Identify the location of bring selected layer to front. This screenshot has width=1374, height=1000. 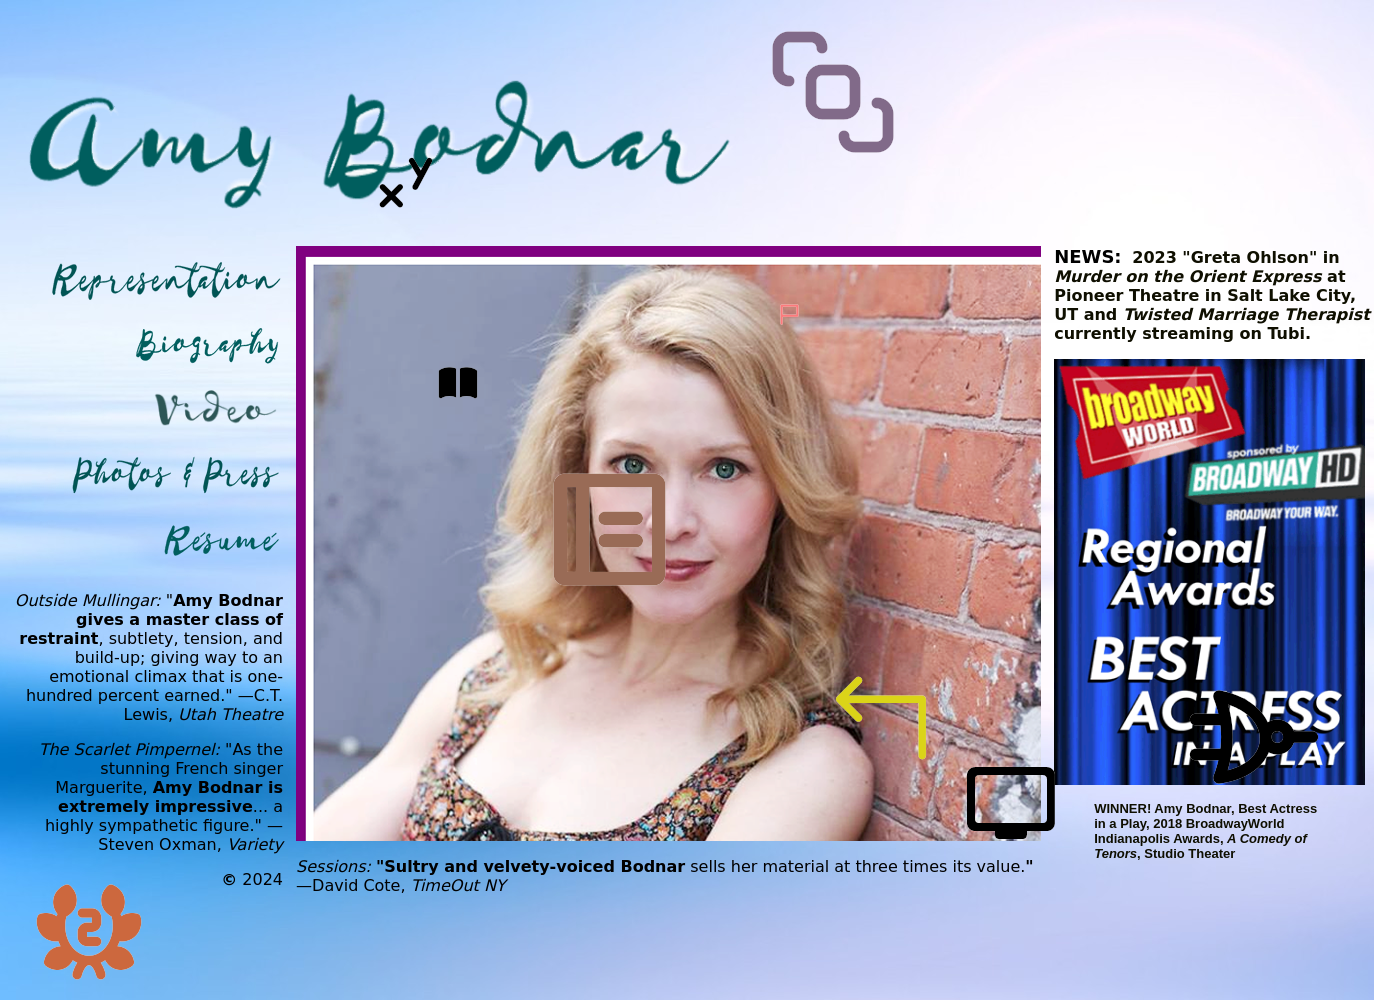
(833, 92).